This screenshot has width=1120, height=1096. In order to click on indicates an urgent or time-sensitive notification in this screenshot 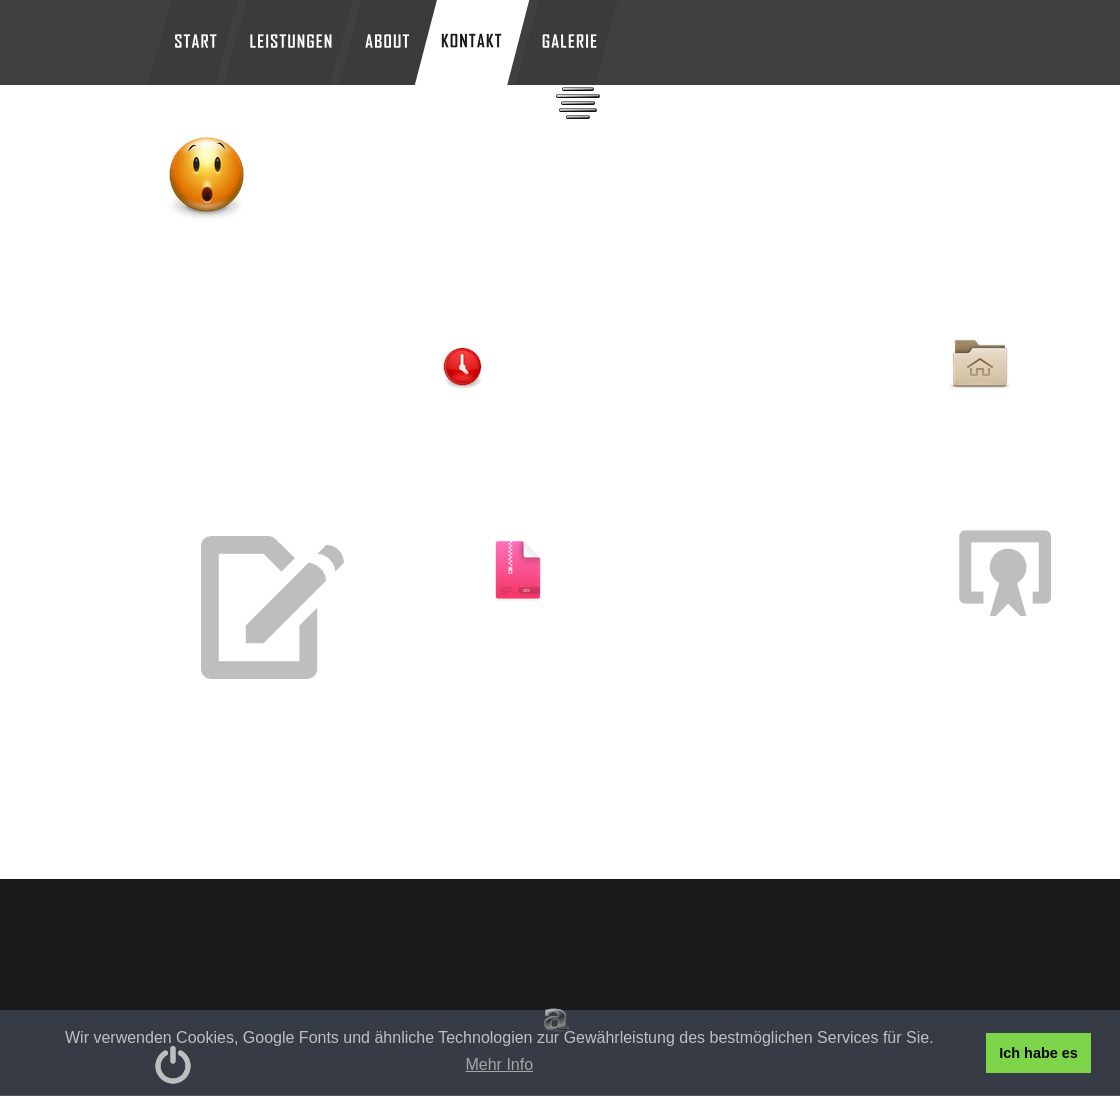, I will do `click(462, 367)`.